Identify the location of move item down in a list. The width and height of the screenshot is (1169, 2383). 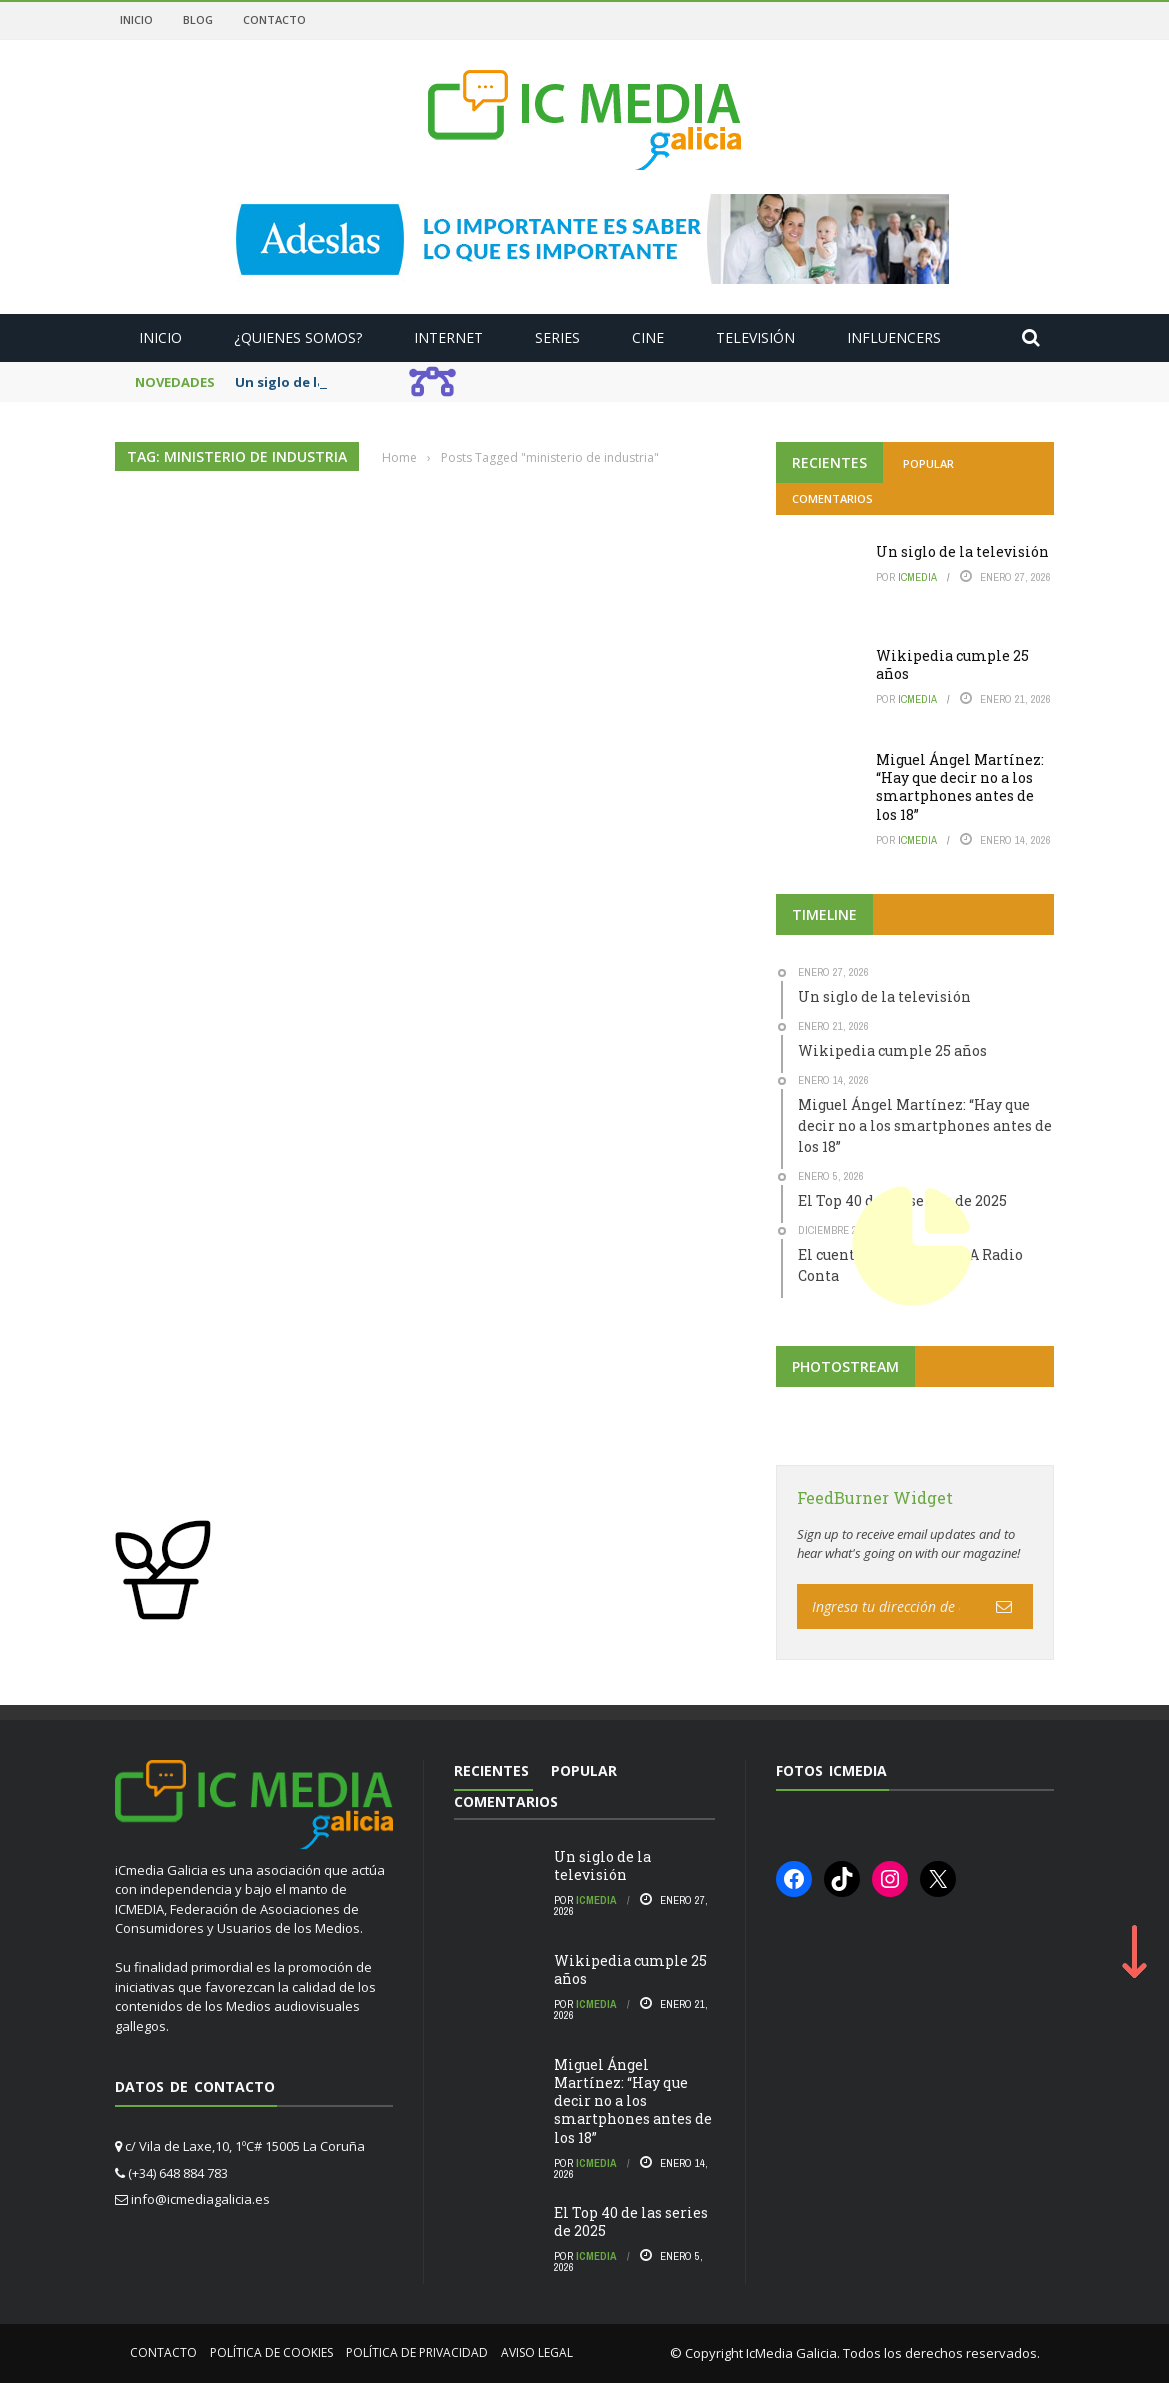
(1134, 1951).